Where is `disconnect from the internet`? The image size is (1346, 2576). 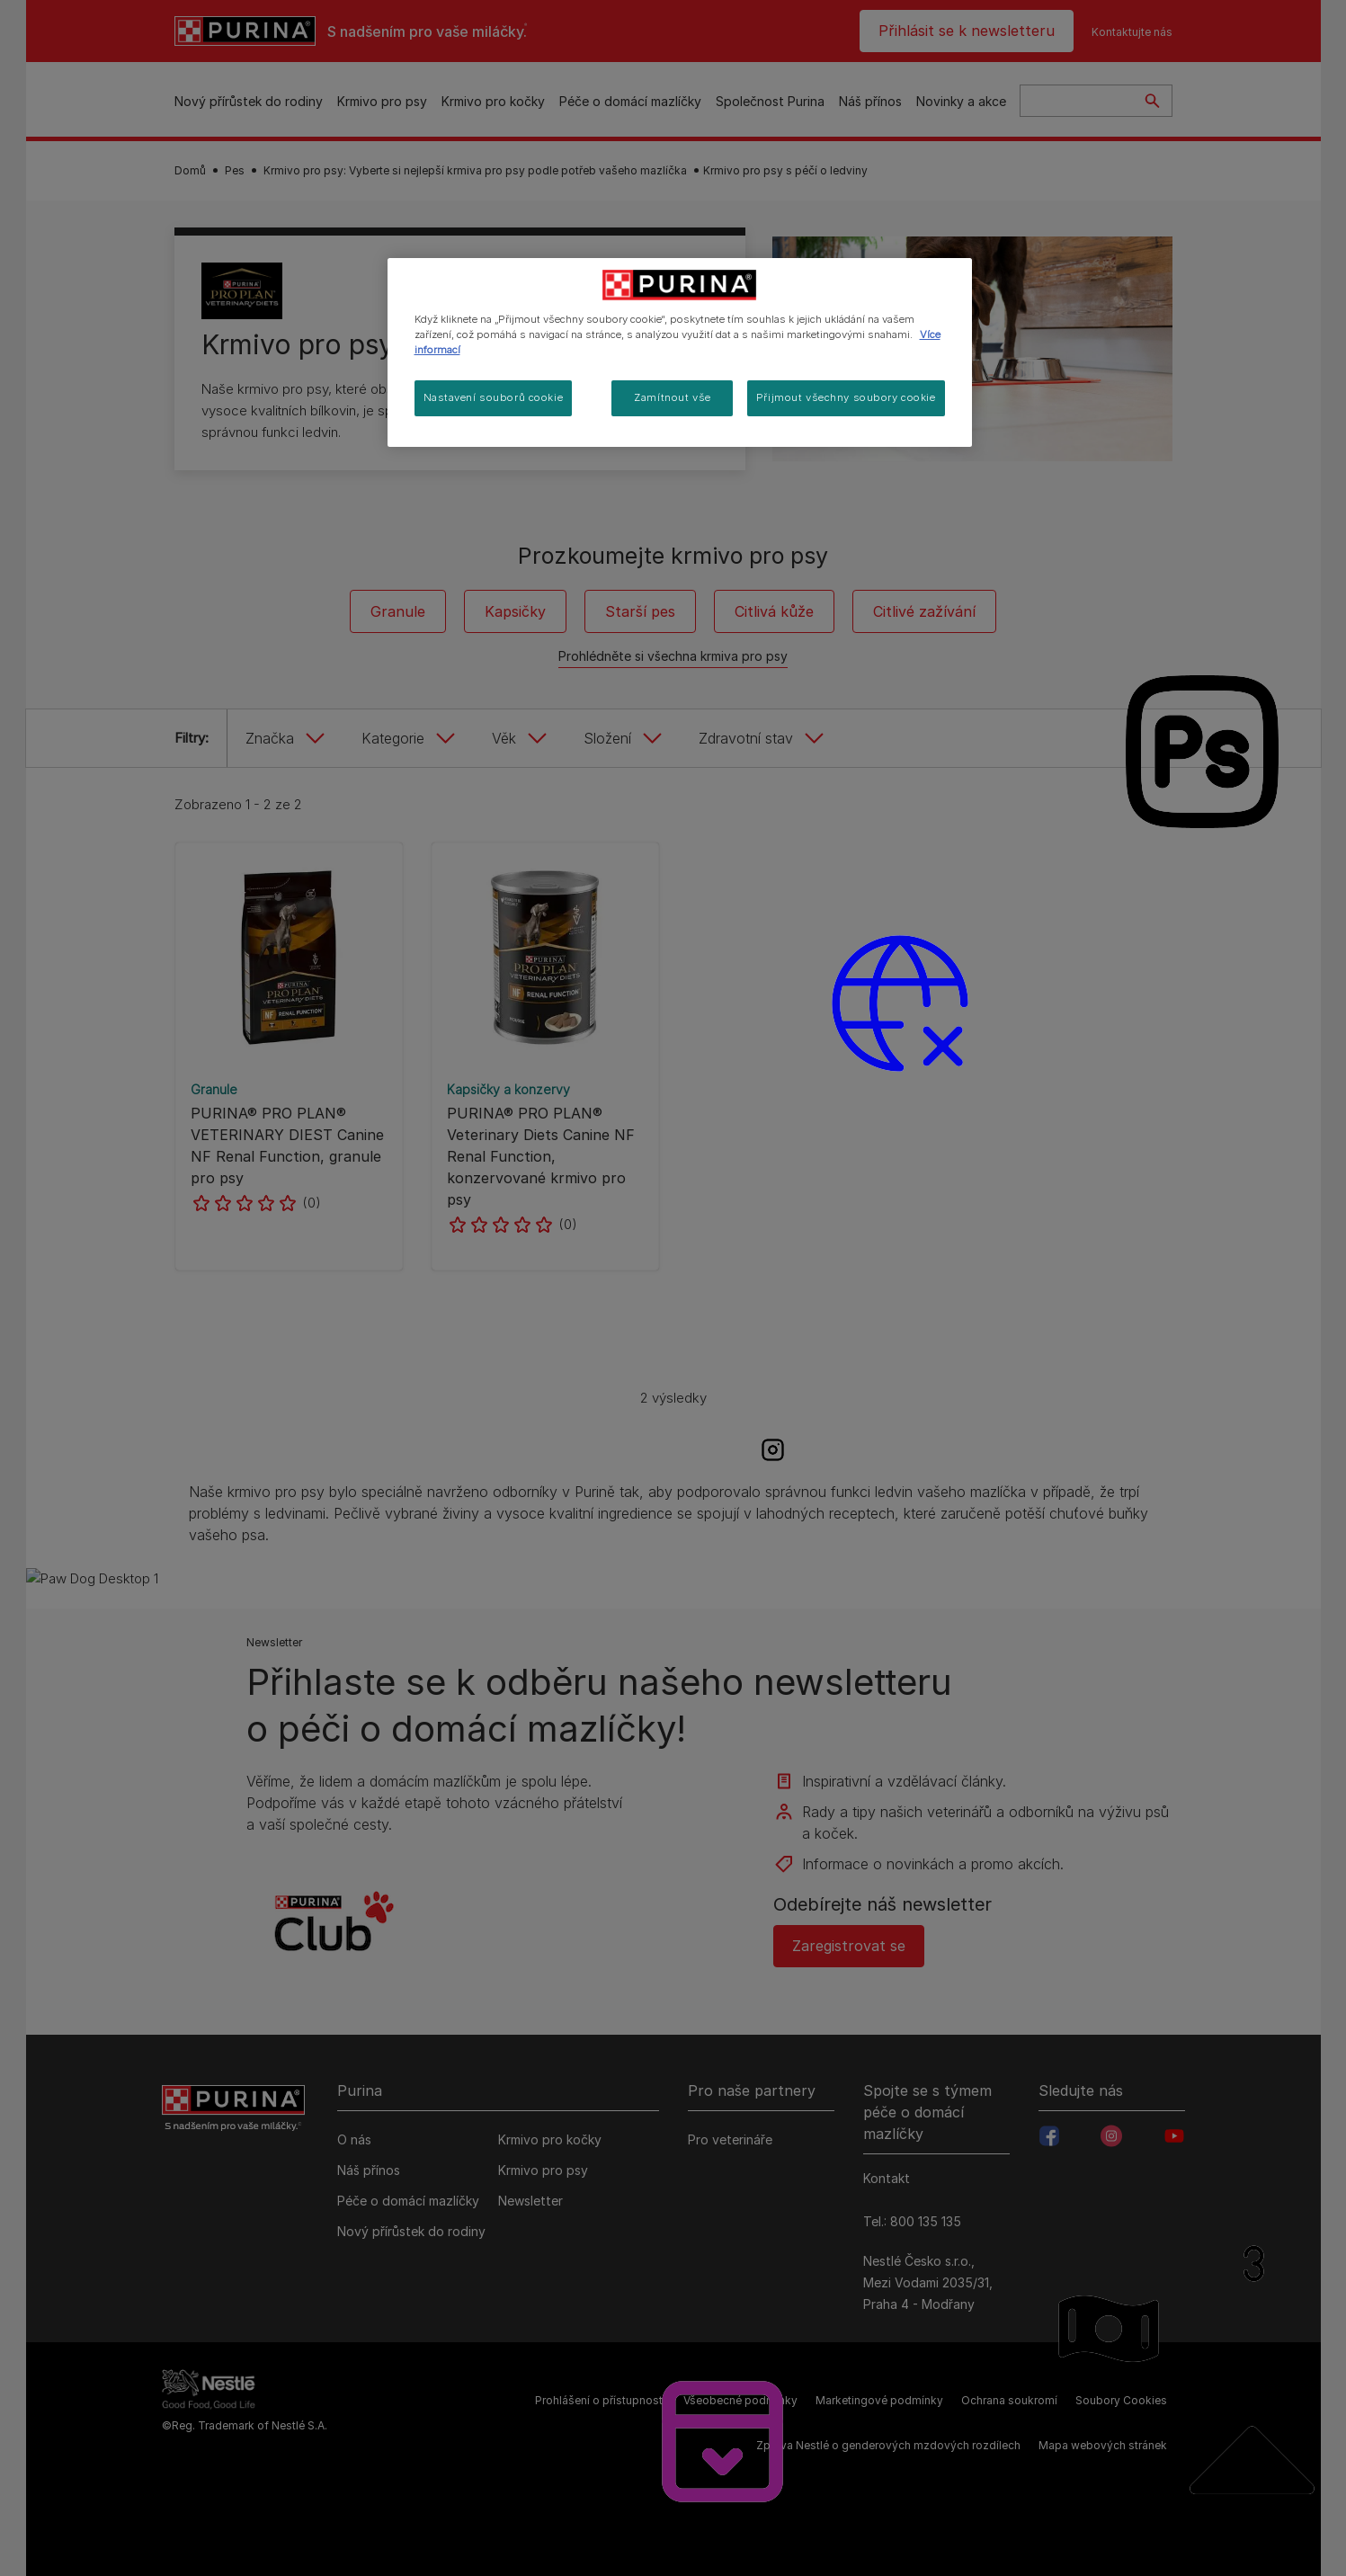
disconnect from the internet is located at coordinates (900, 1003).